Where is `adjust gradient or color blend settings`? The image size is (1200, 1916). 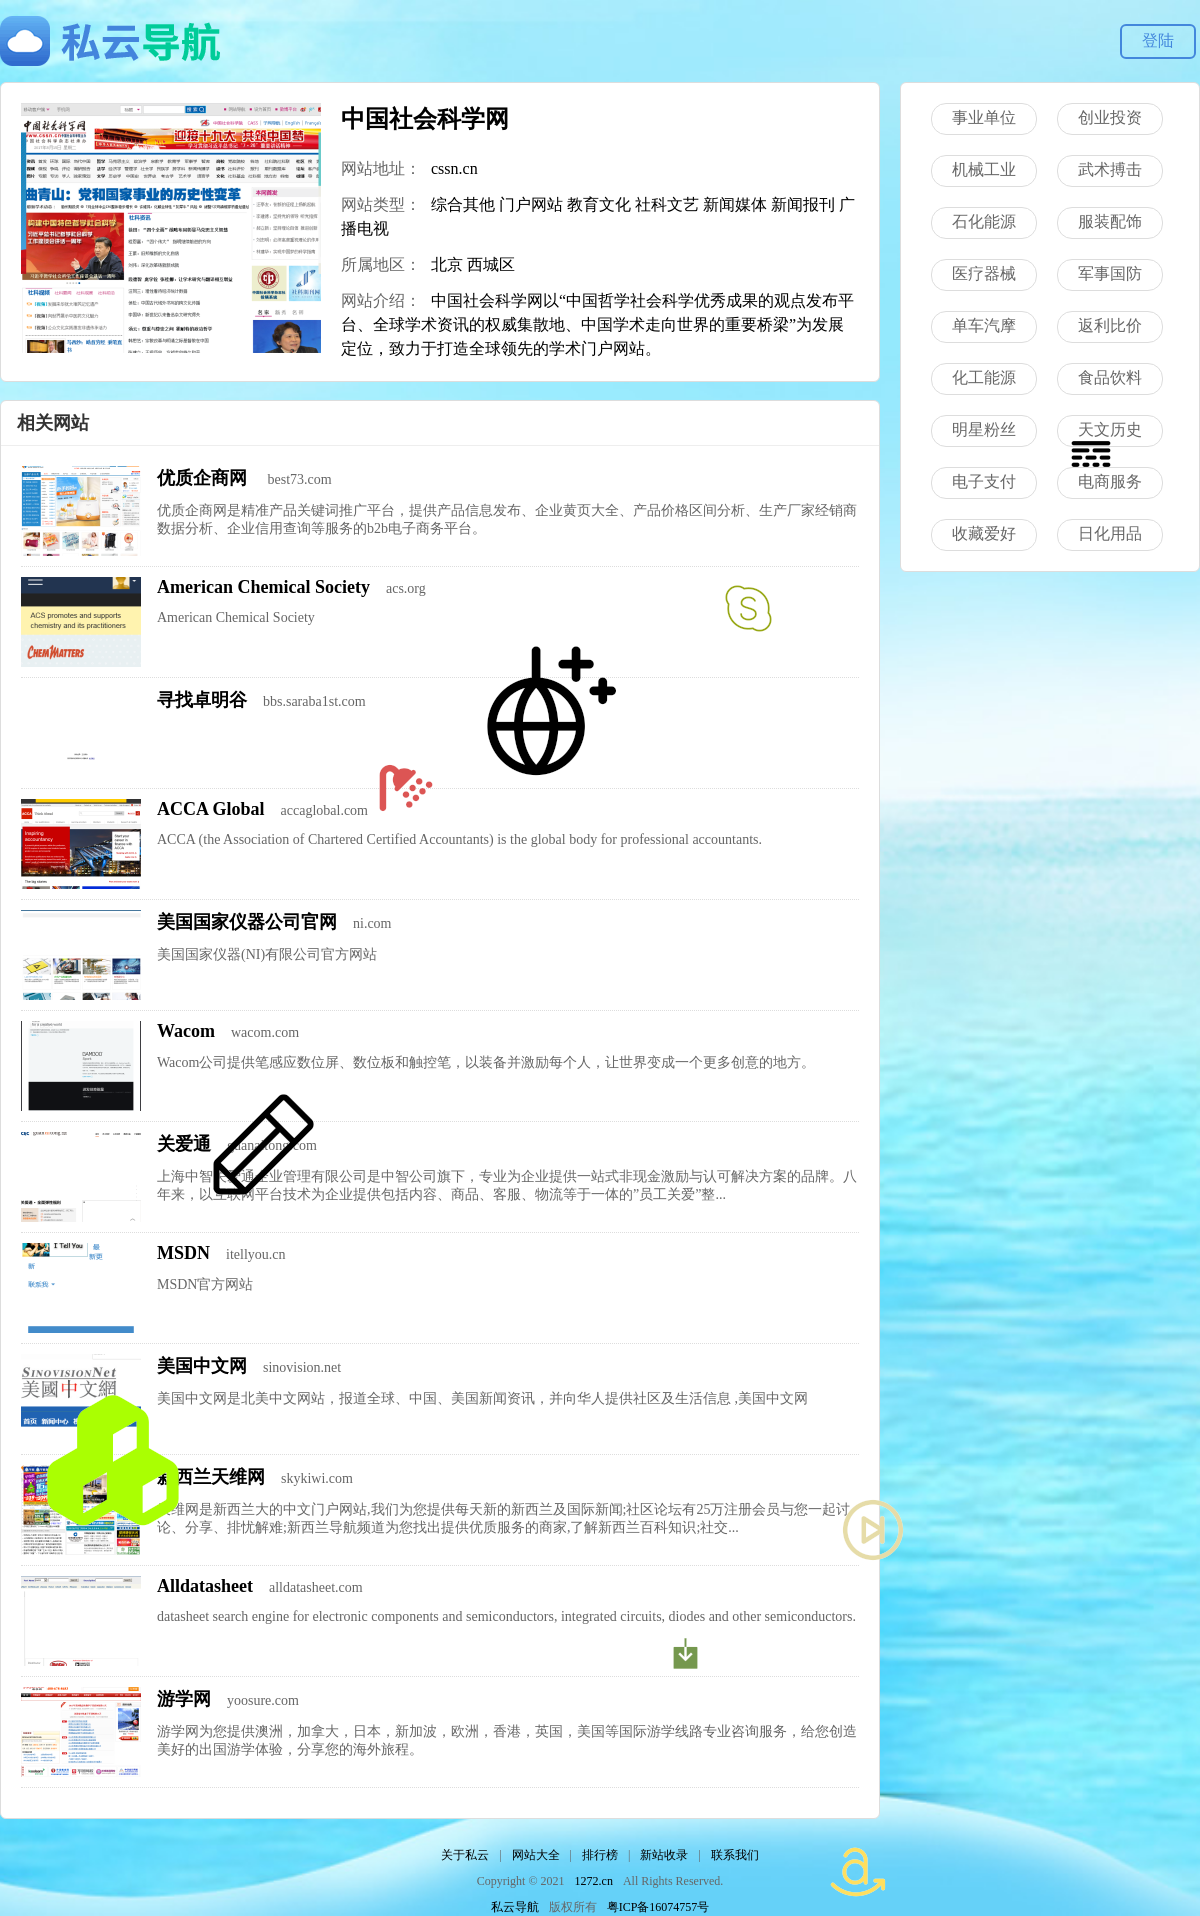
adjust gradient or color blend settings is located at coordinates (1091, 454).